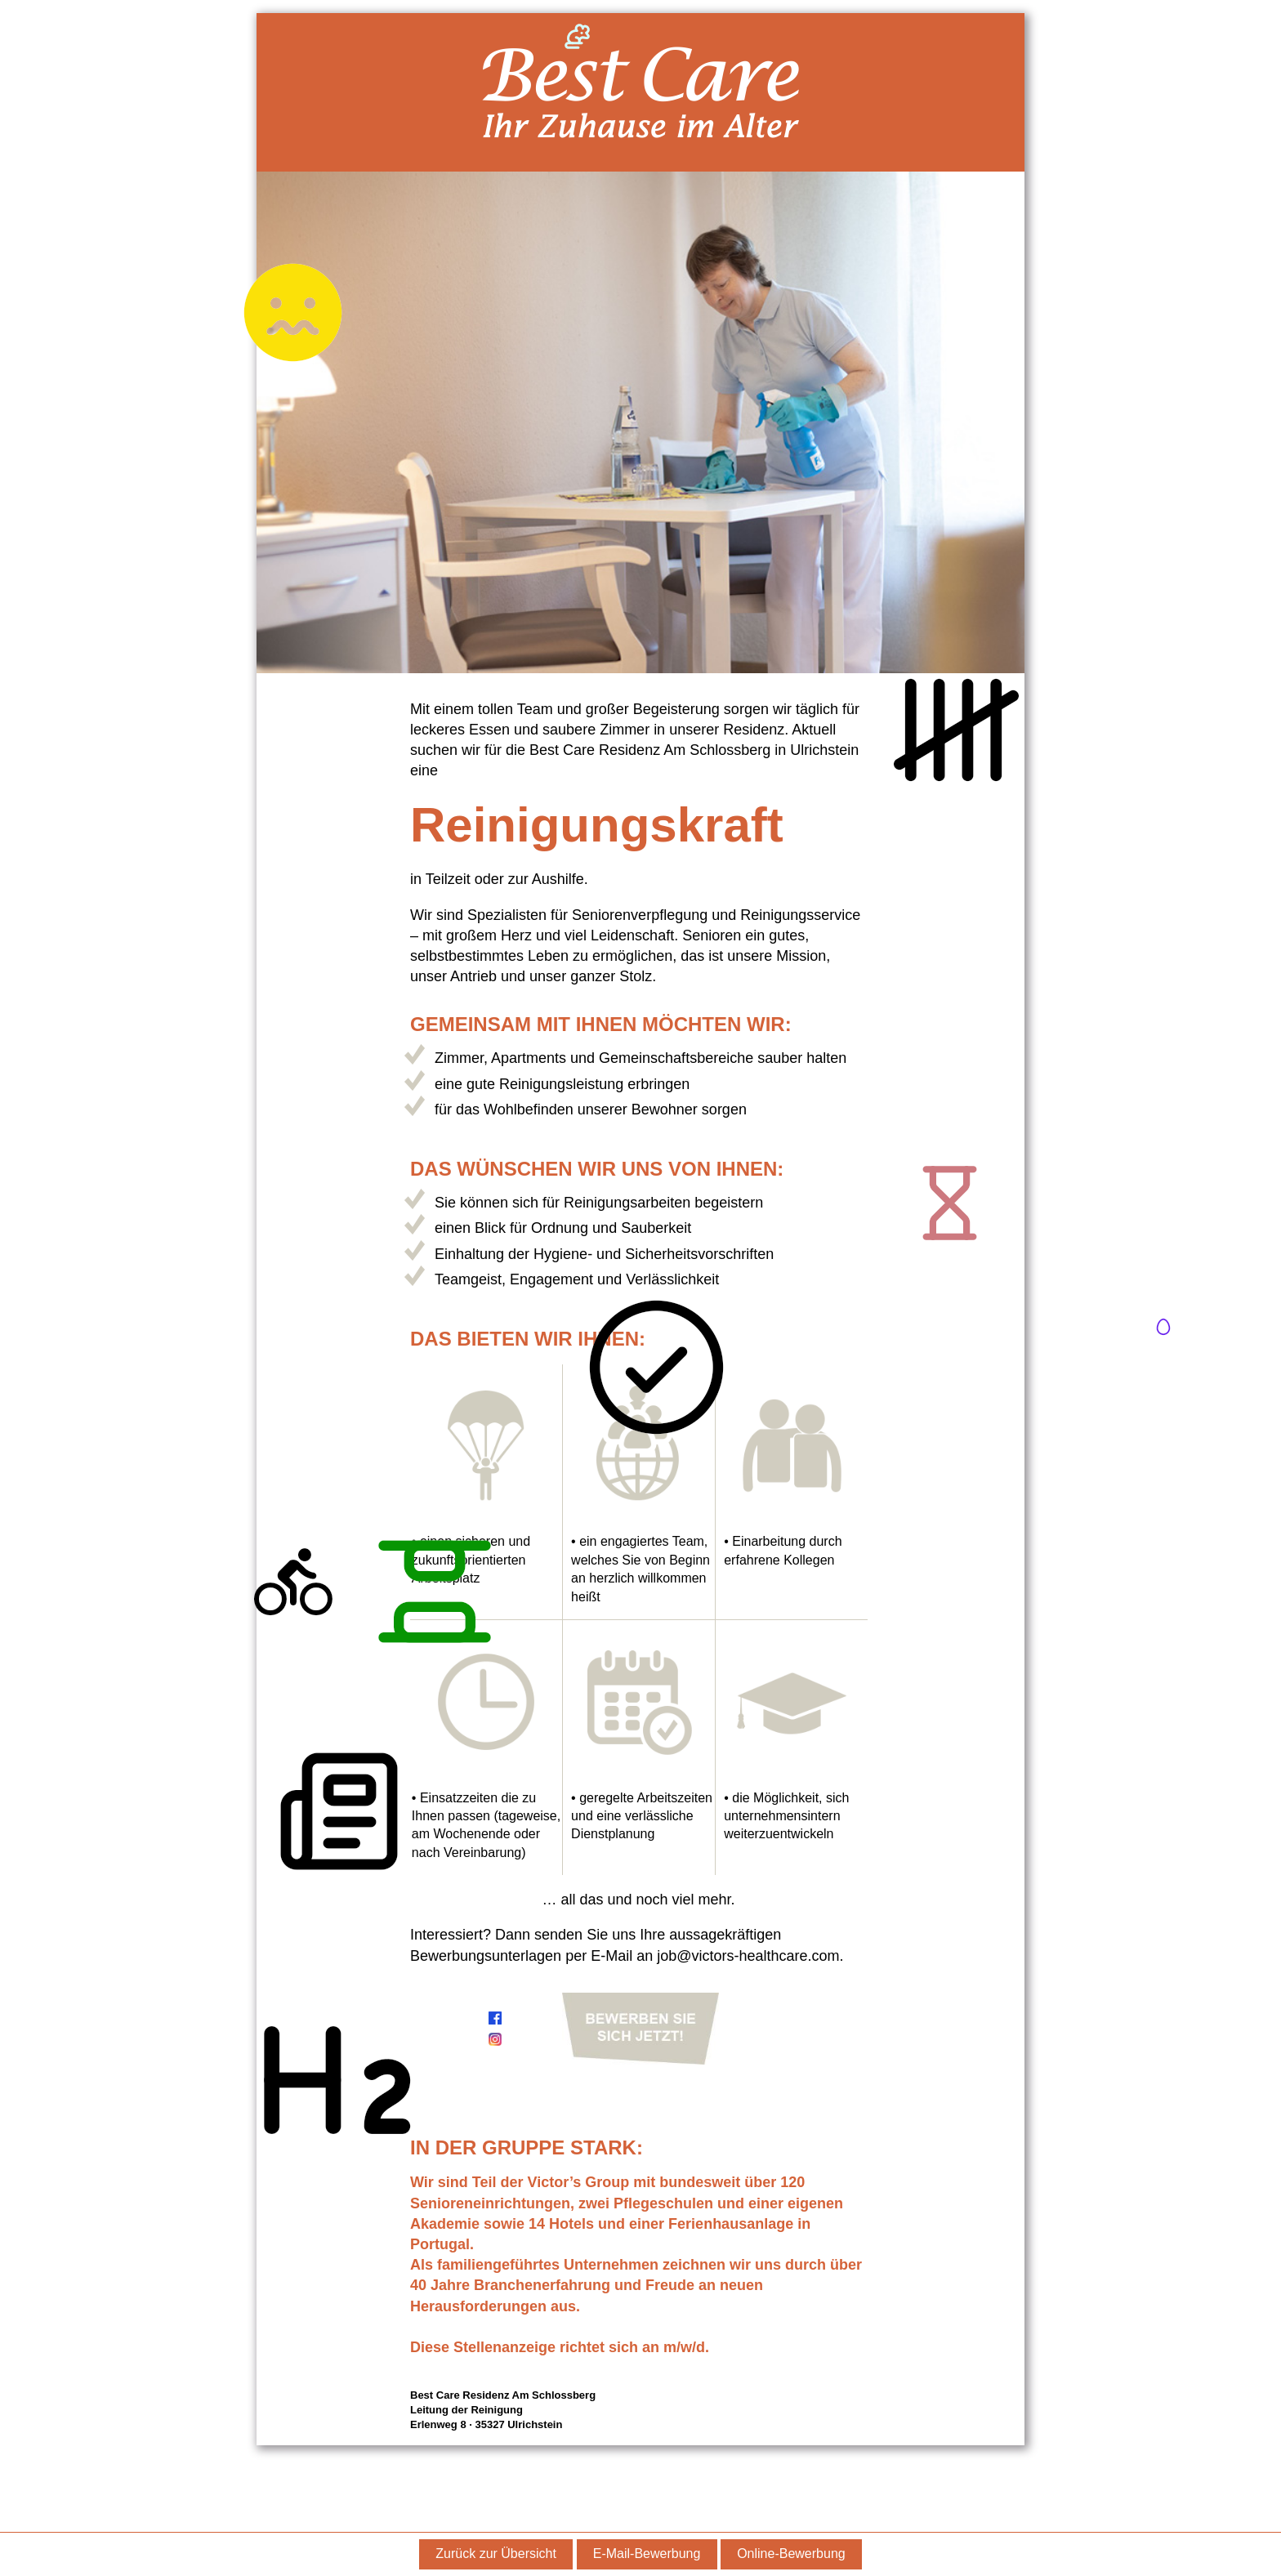  I want to click on indicates a nervous or anxious status, so click(292, 312).